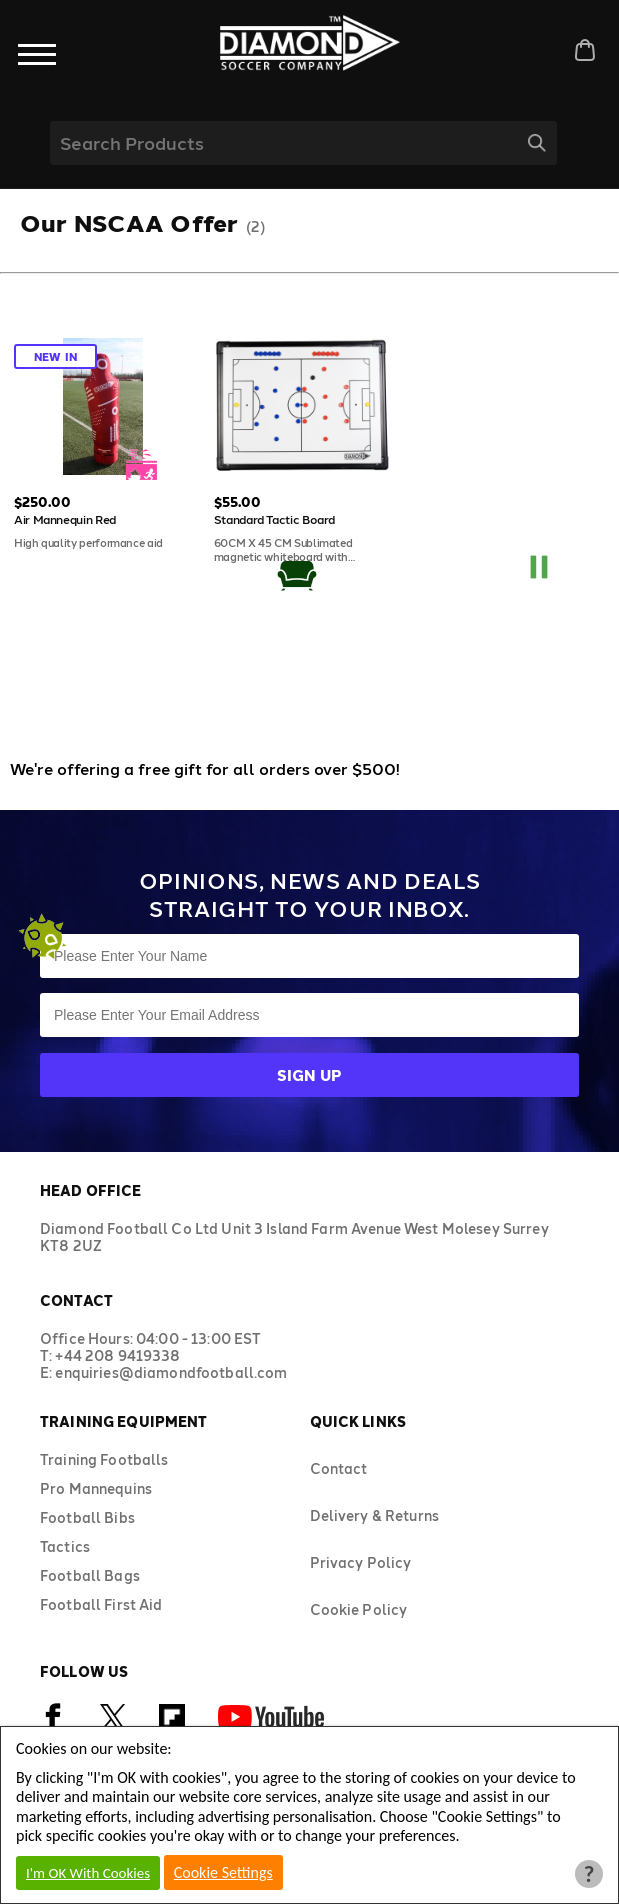 This screenshot has height=1904, width=619. Describe the element at coordinates (297, 576) in the screenshot. I see `browse furniture or home decor items` at that location.